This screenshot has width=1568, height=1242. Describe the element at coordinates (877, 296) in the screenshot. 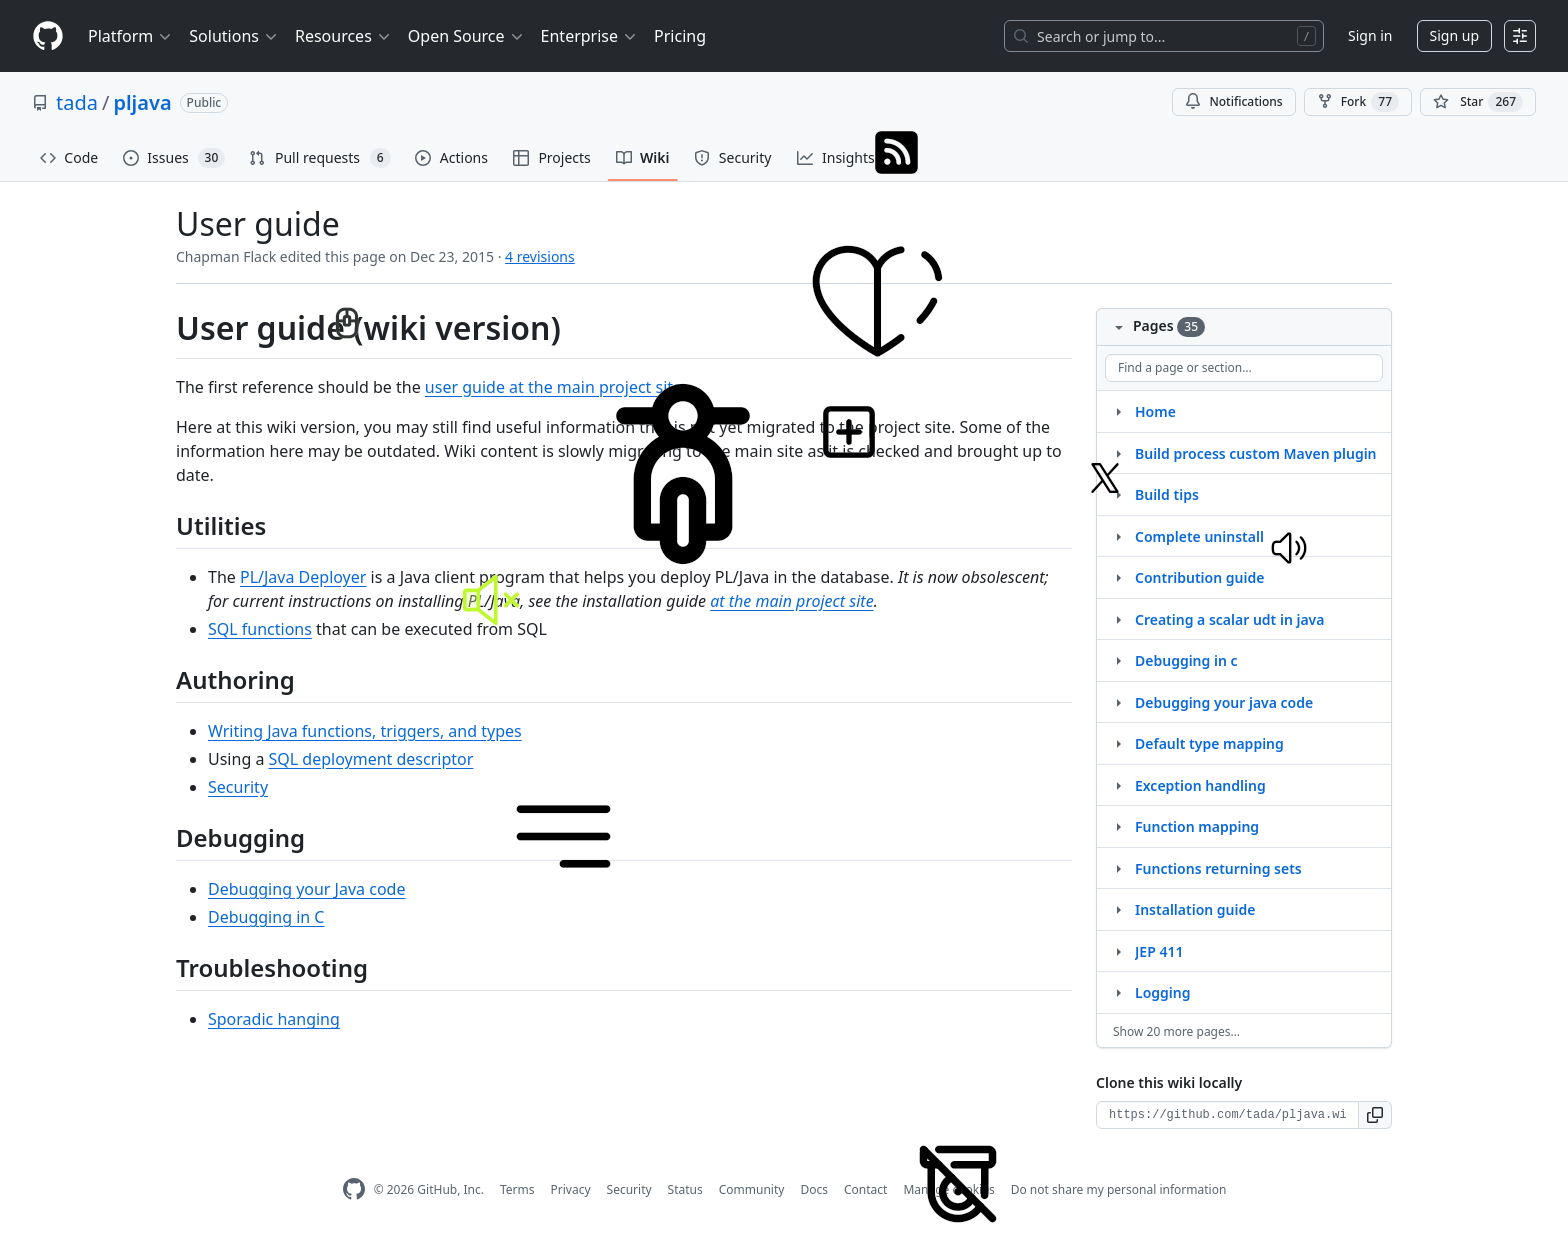

I see `indicates partial like or favorite status` at that location.